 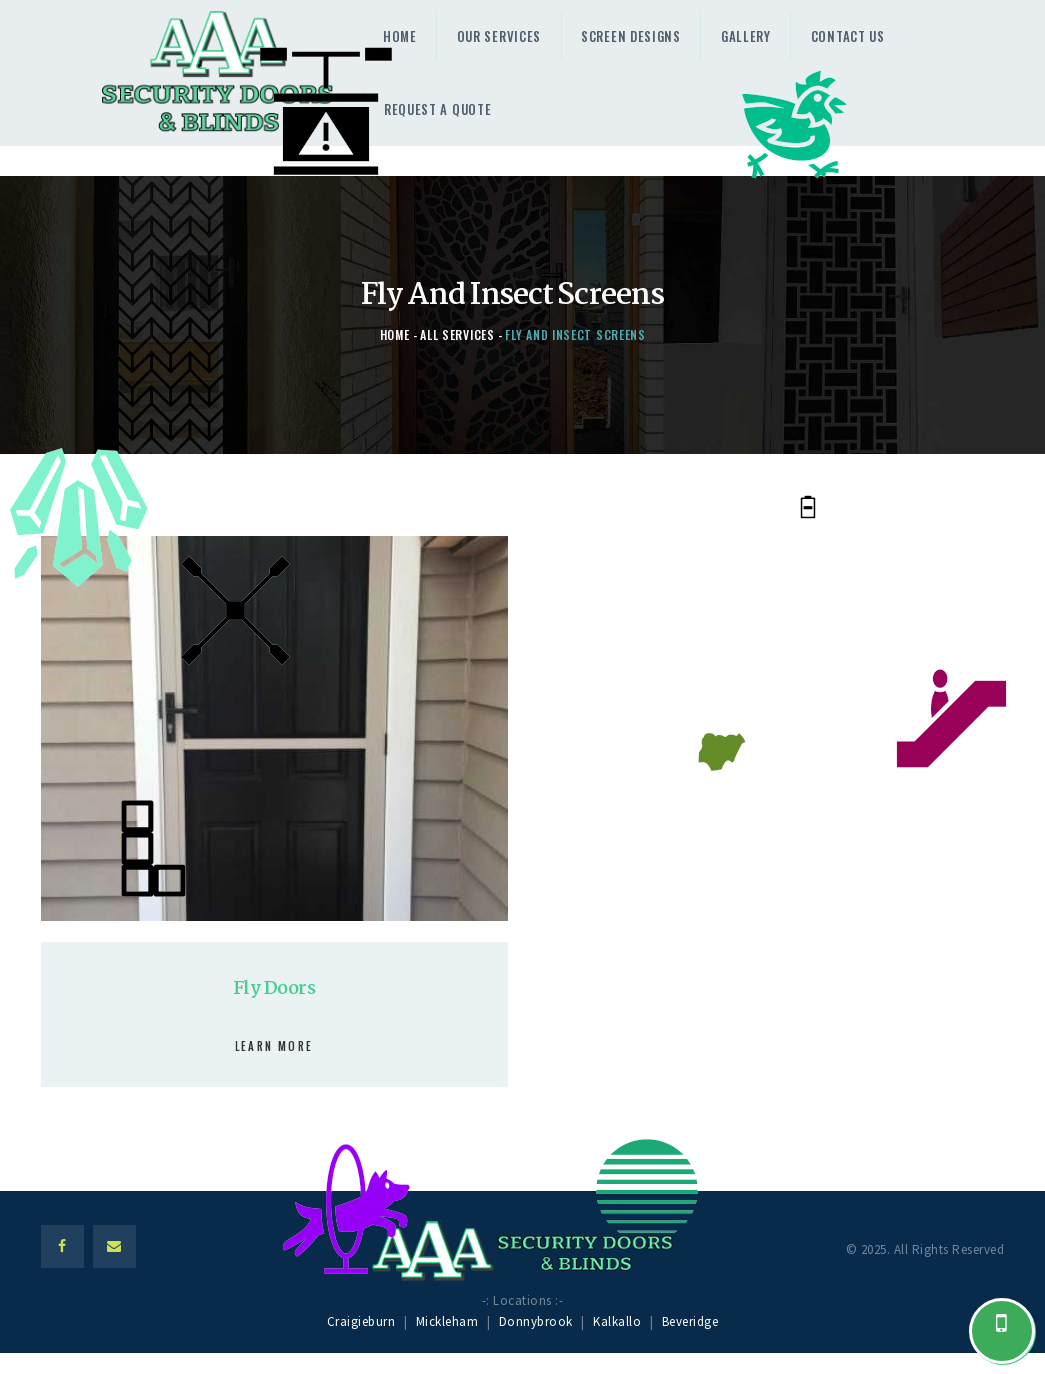 I want to click on view your collected crystals or gems, so click(x=79, y=518).